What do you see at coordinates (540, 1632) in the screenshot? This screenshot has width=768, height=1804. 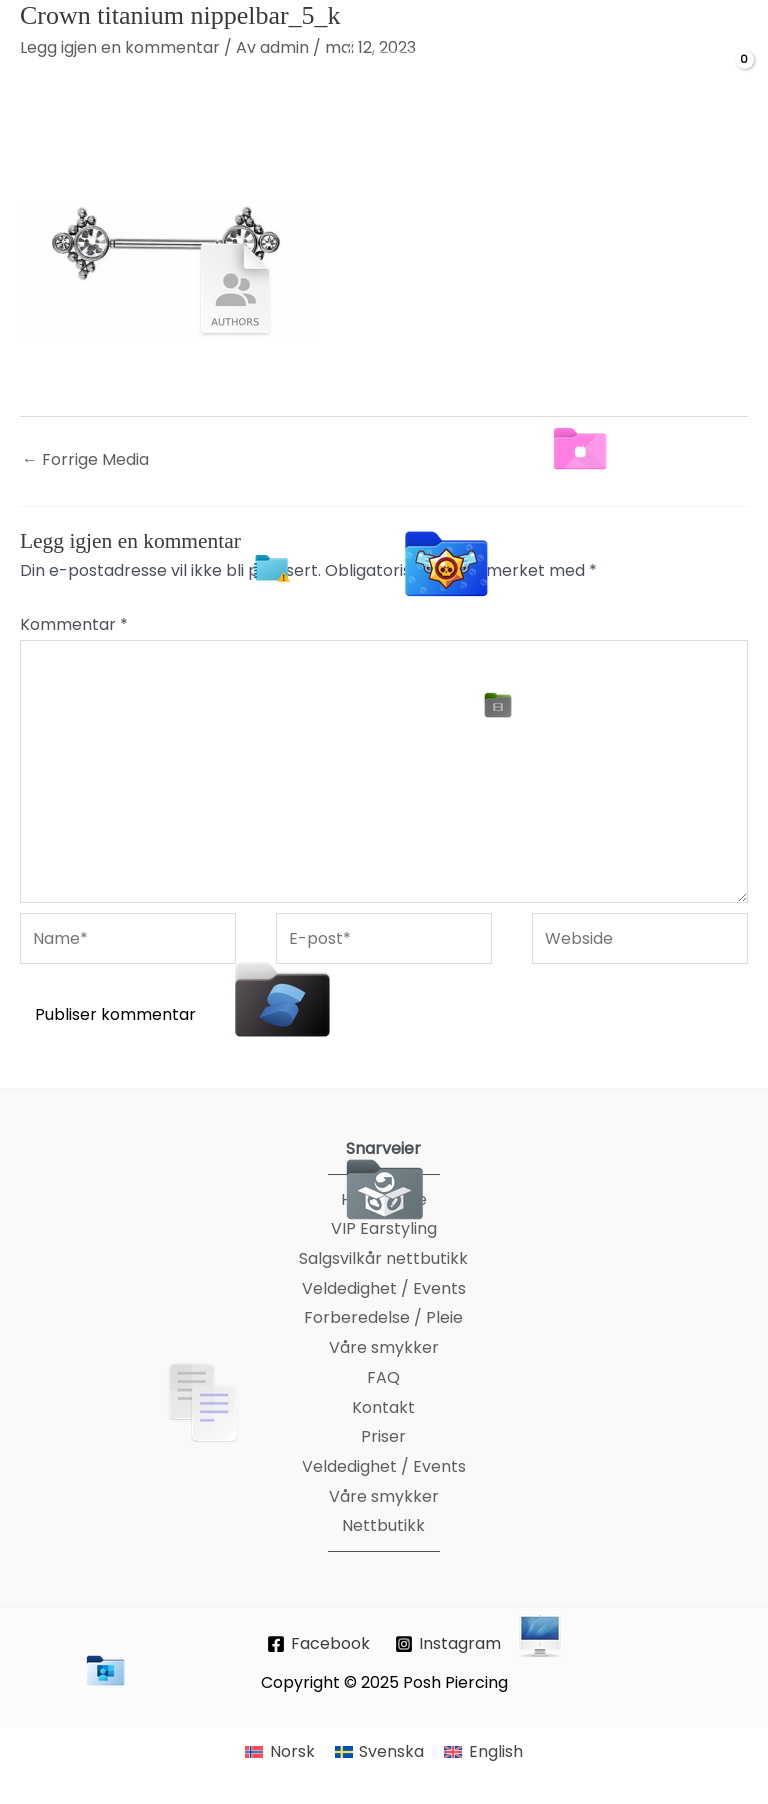 I see `represents an iMac device in system settings` at bounding box center [540, 1632].